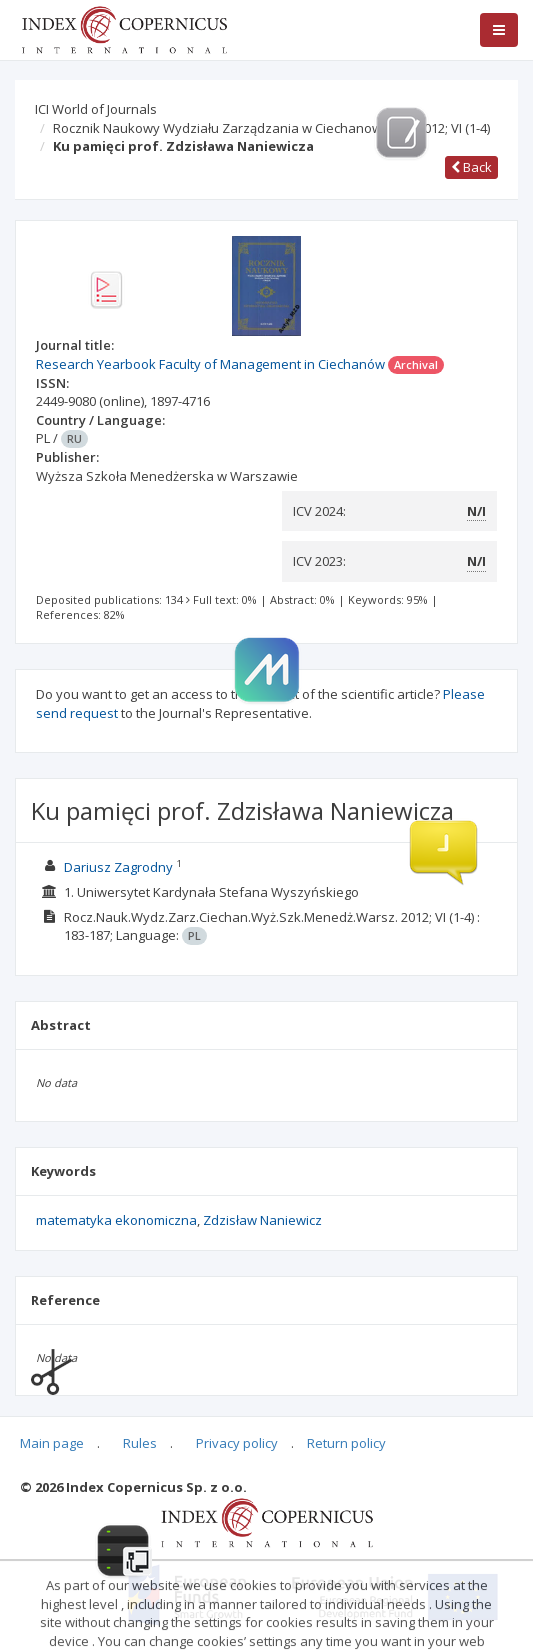 The image size is (533, 1651). Describe the element at coordinates (266, 669) in the screenshot. I see `open the maxint app` at that location.